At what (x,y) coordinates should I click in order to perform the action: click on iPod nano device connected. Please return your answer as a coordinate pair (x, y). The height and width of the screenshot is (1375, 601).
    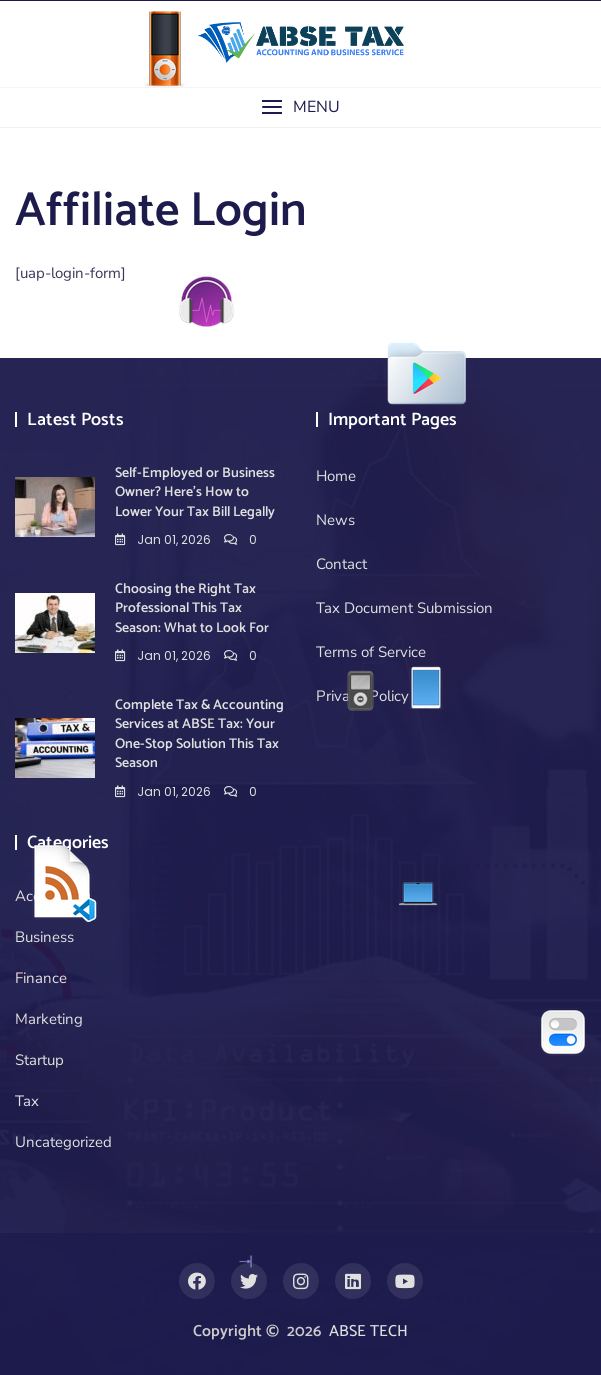
    Looking at the image, I should click on (164, 49).